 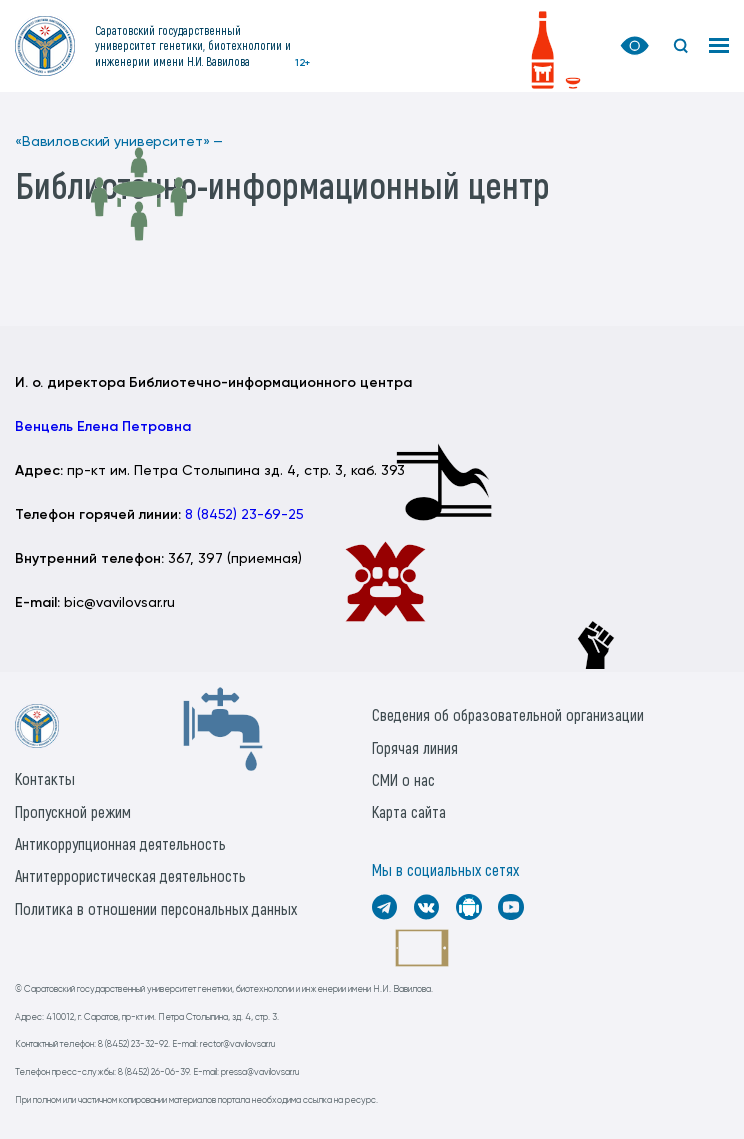 I want to click on select sake or Japanese beverage option, so click(x=556, y=50).